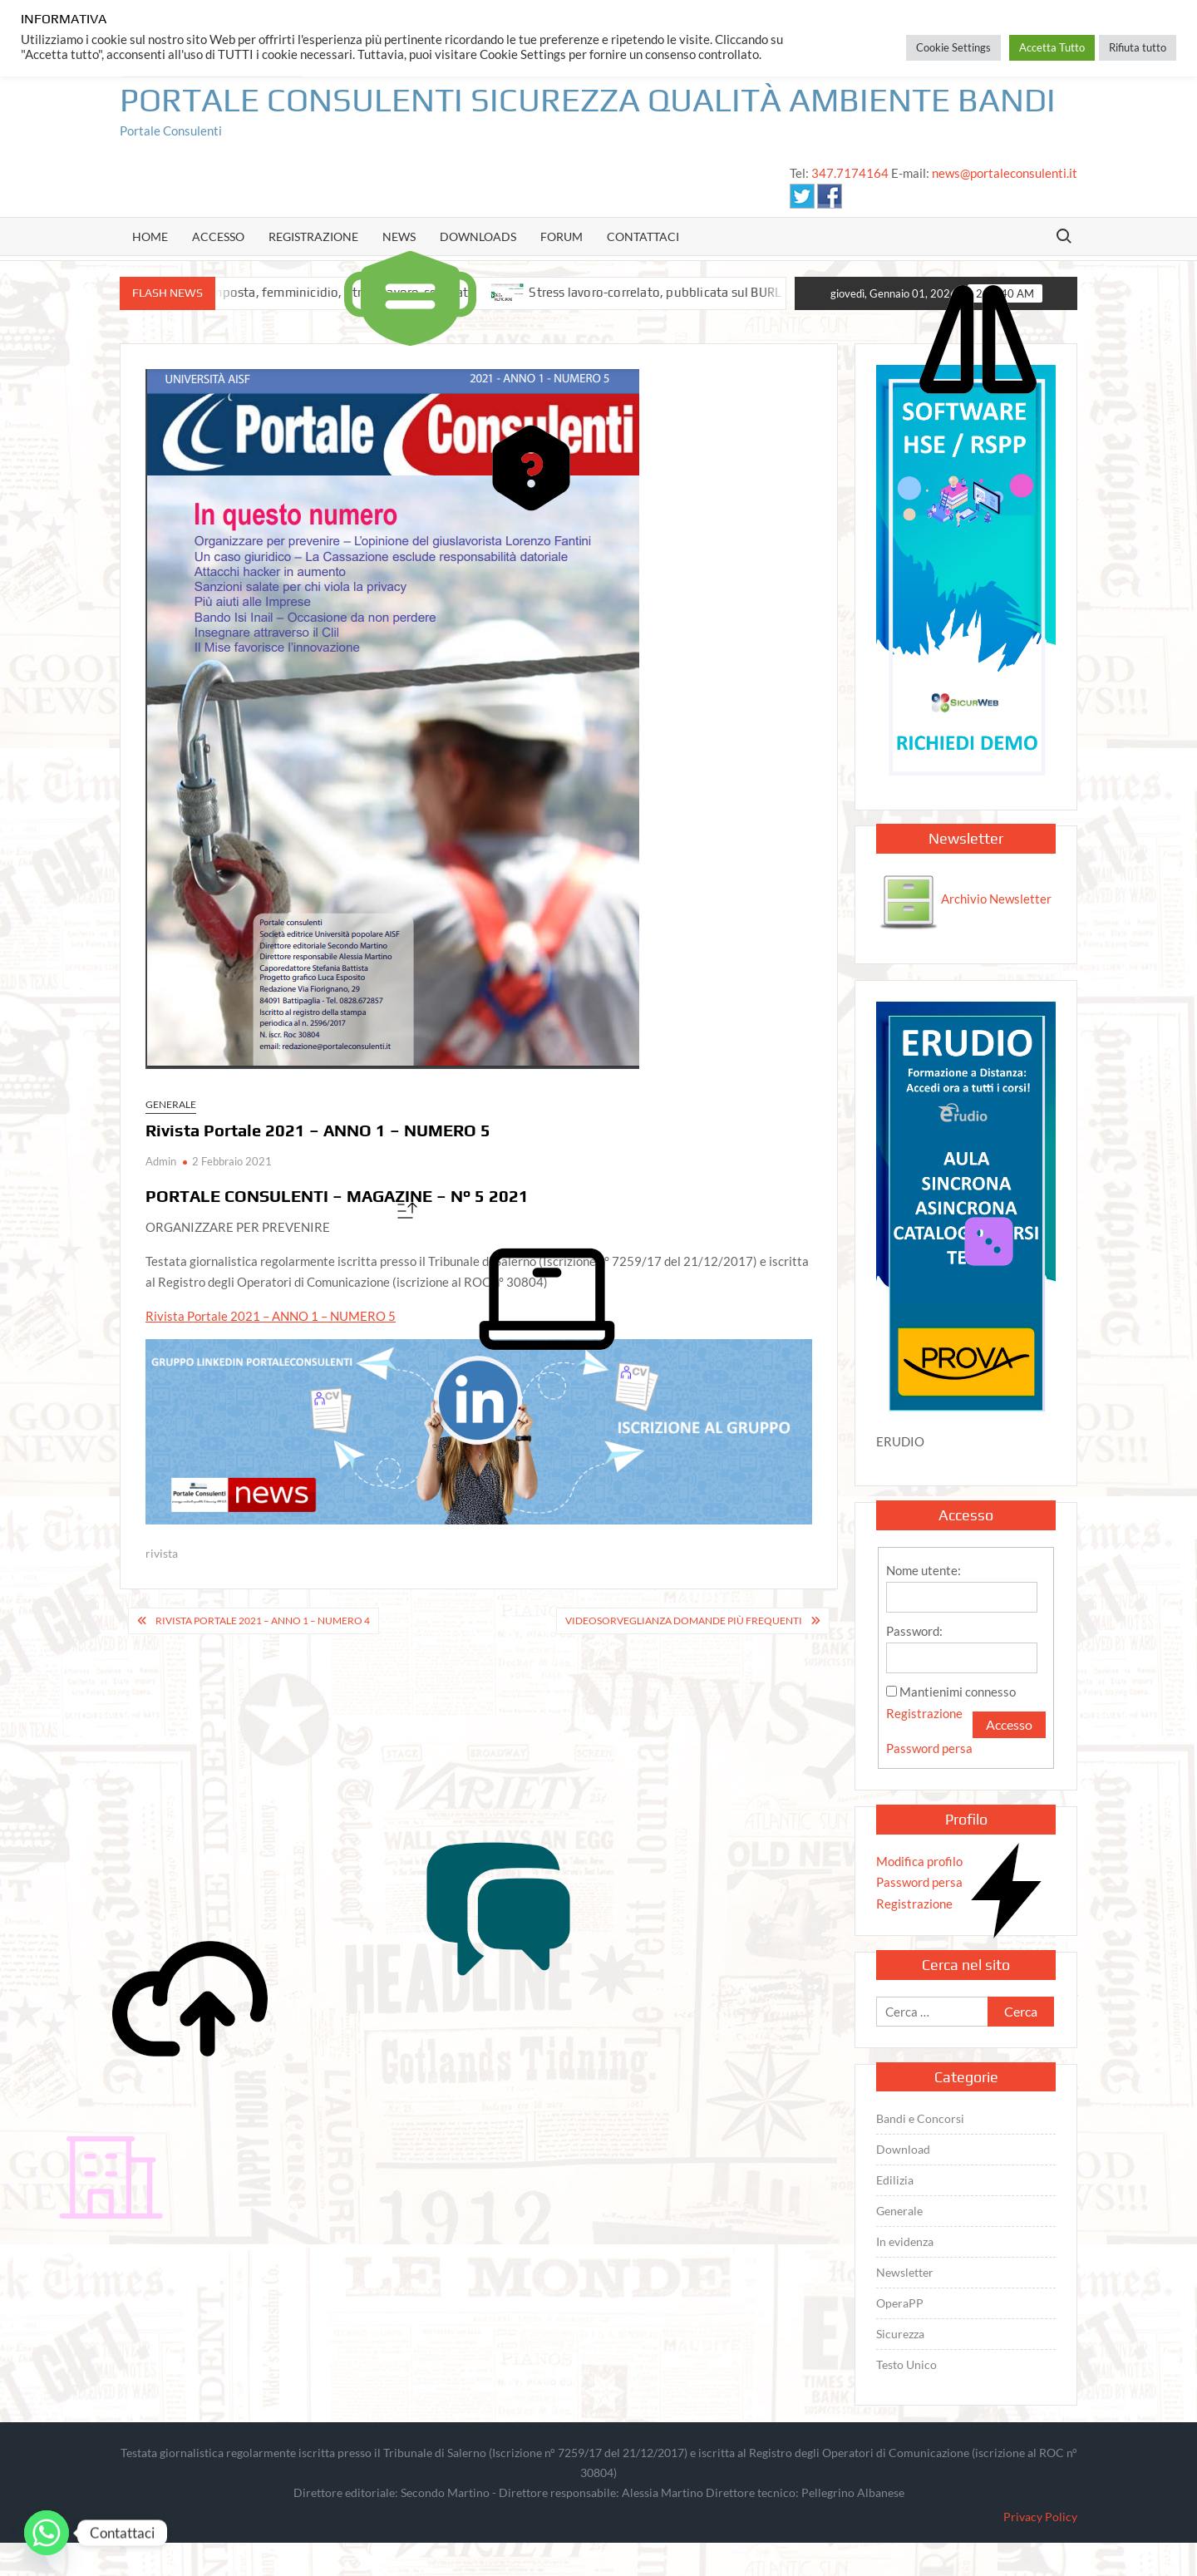 The height and width of the screenshot is (2576, 1197). Describe the element at coordinates (1006, 1890) in the screenshot. I see `toggle camera flash on or off` at that location.